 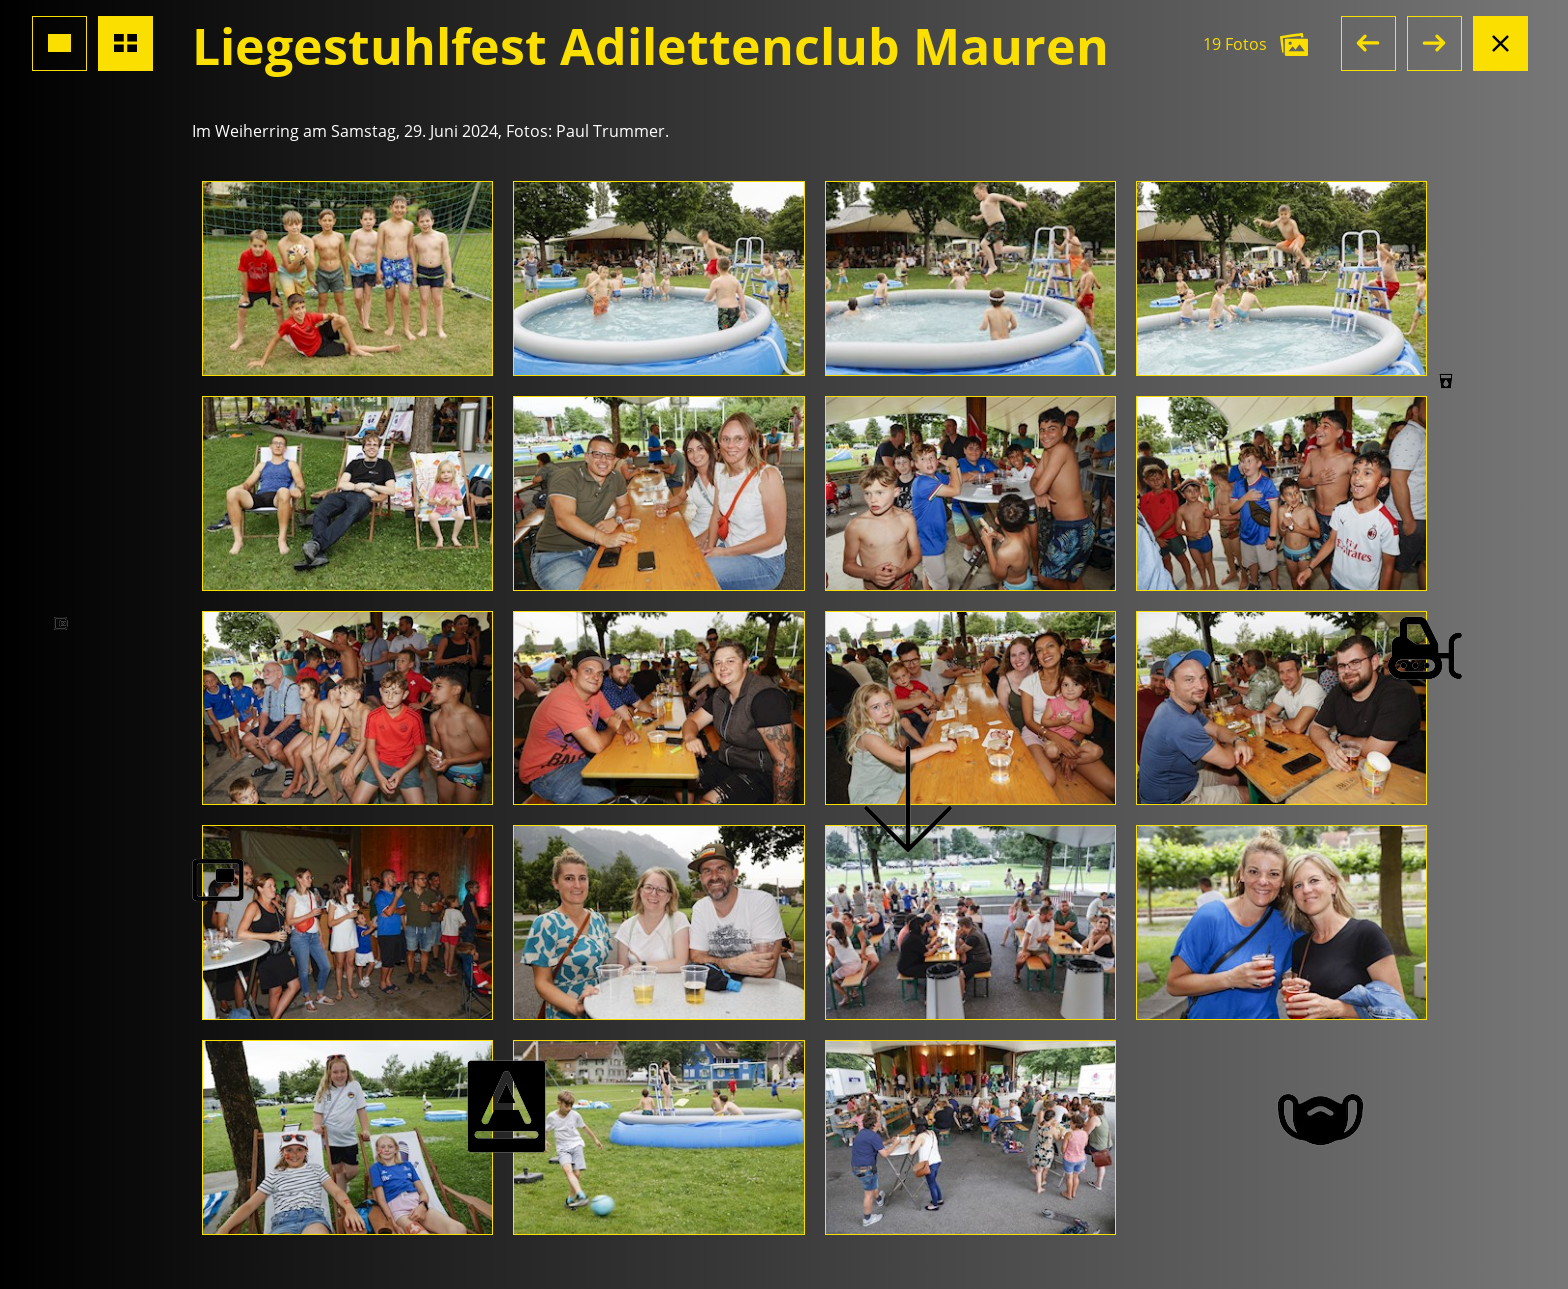 What do you see at coordinates (1446, 381) in the screenshot?
I see `find nearby drink or beverage locations` at bounding box center [1446, 381].